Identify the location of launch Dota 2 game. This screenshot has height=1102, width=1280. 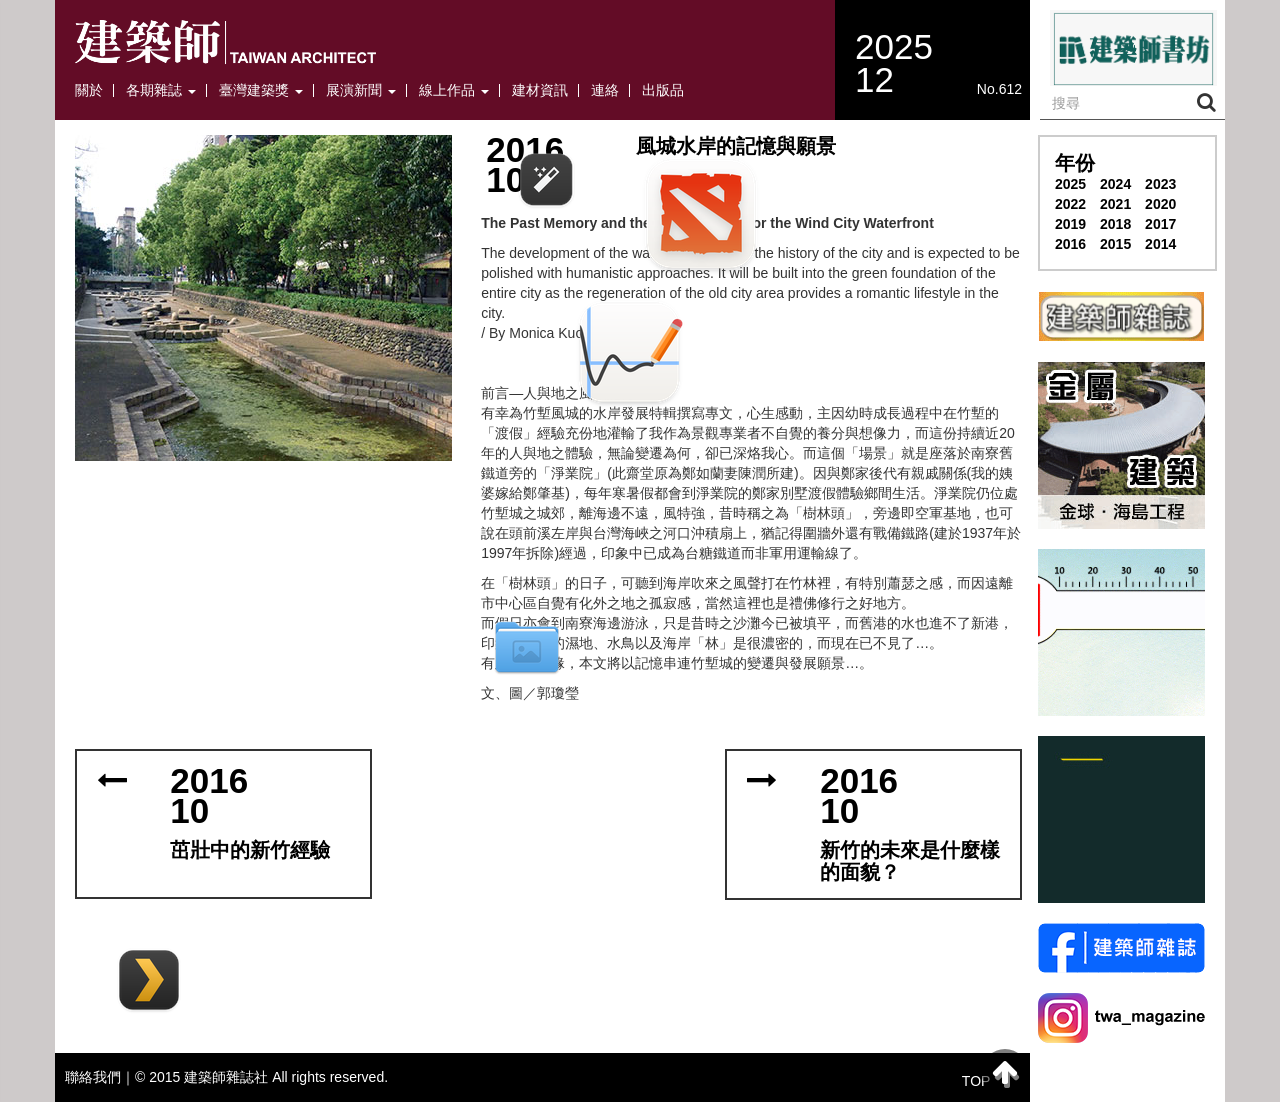
(701, 214).